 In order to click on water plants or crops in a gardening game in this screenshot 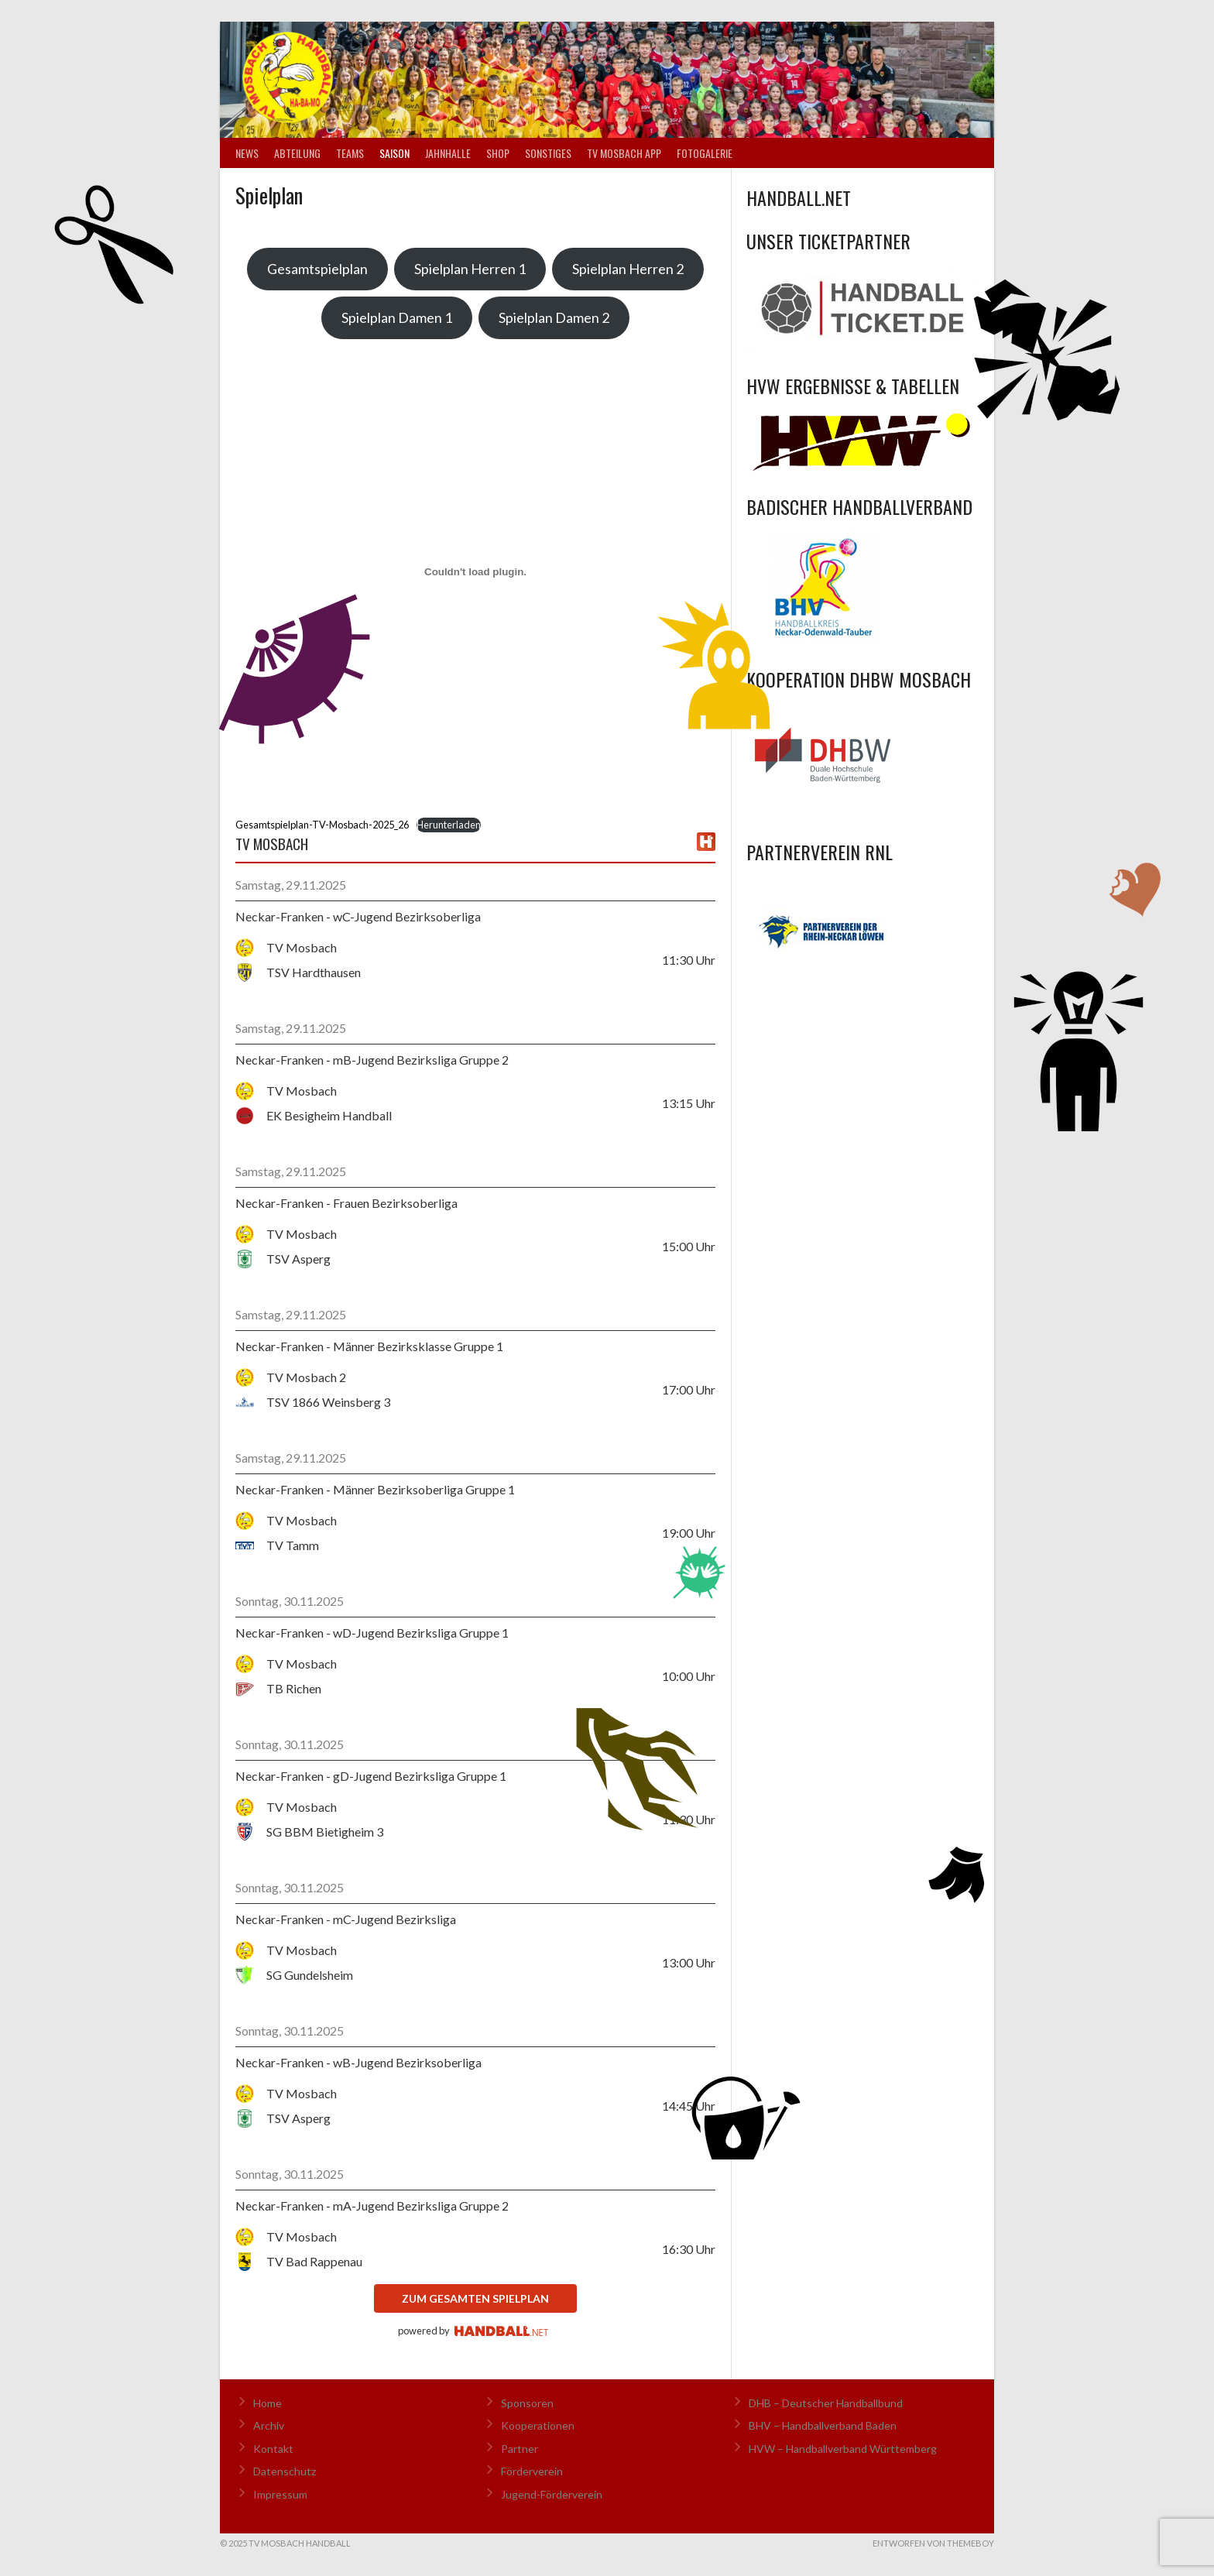, I will do `click(746, 2118)`.